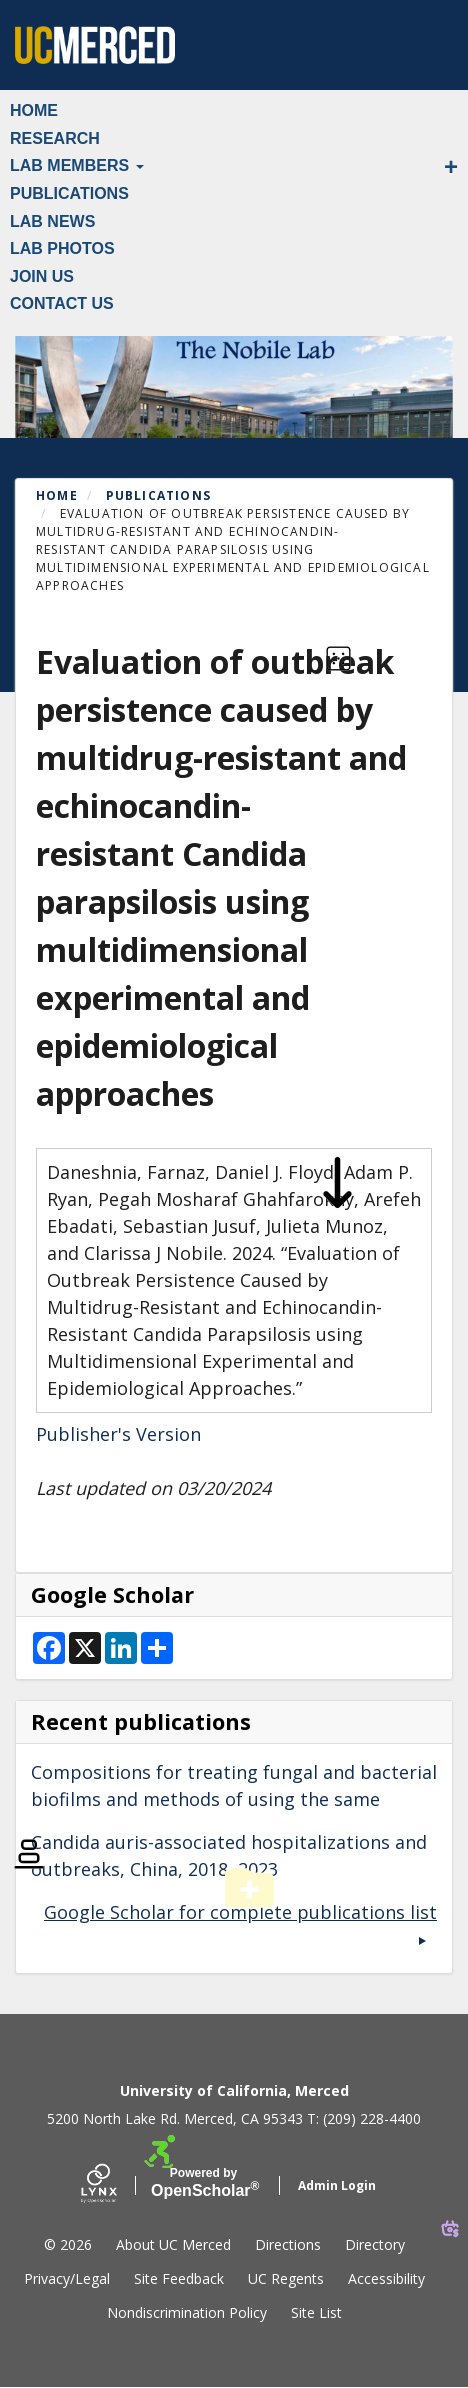 Image resolution: width=468 pixels, height=2388 pixels. What do you see at coordinates (450, 2228) in the screenshot?
I see `view shopping basket total` at bounding box center [450, 2228].